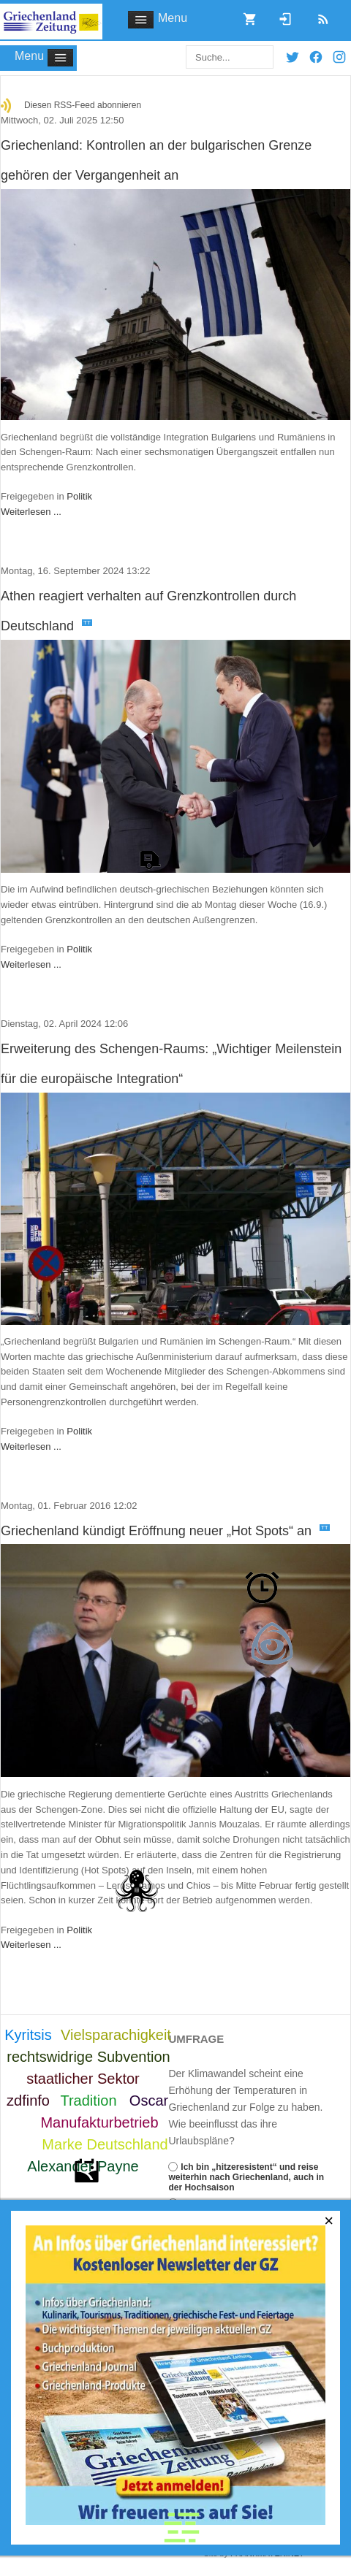 This screenshot has height=2576, width=351. Describe the element at coordinates (272, 1643) in the screenshot. I see `visit iconfinder website` at that location.